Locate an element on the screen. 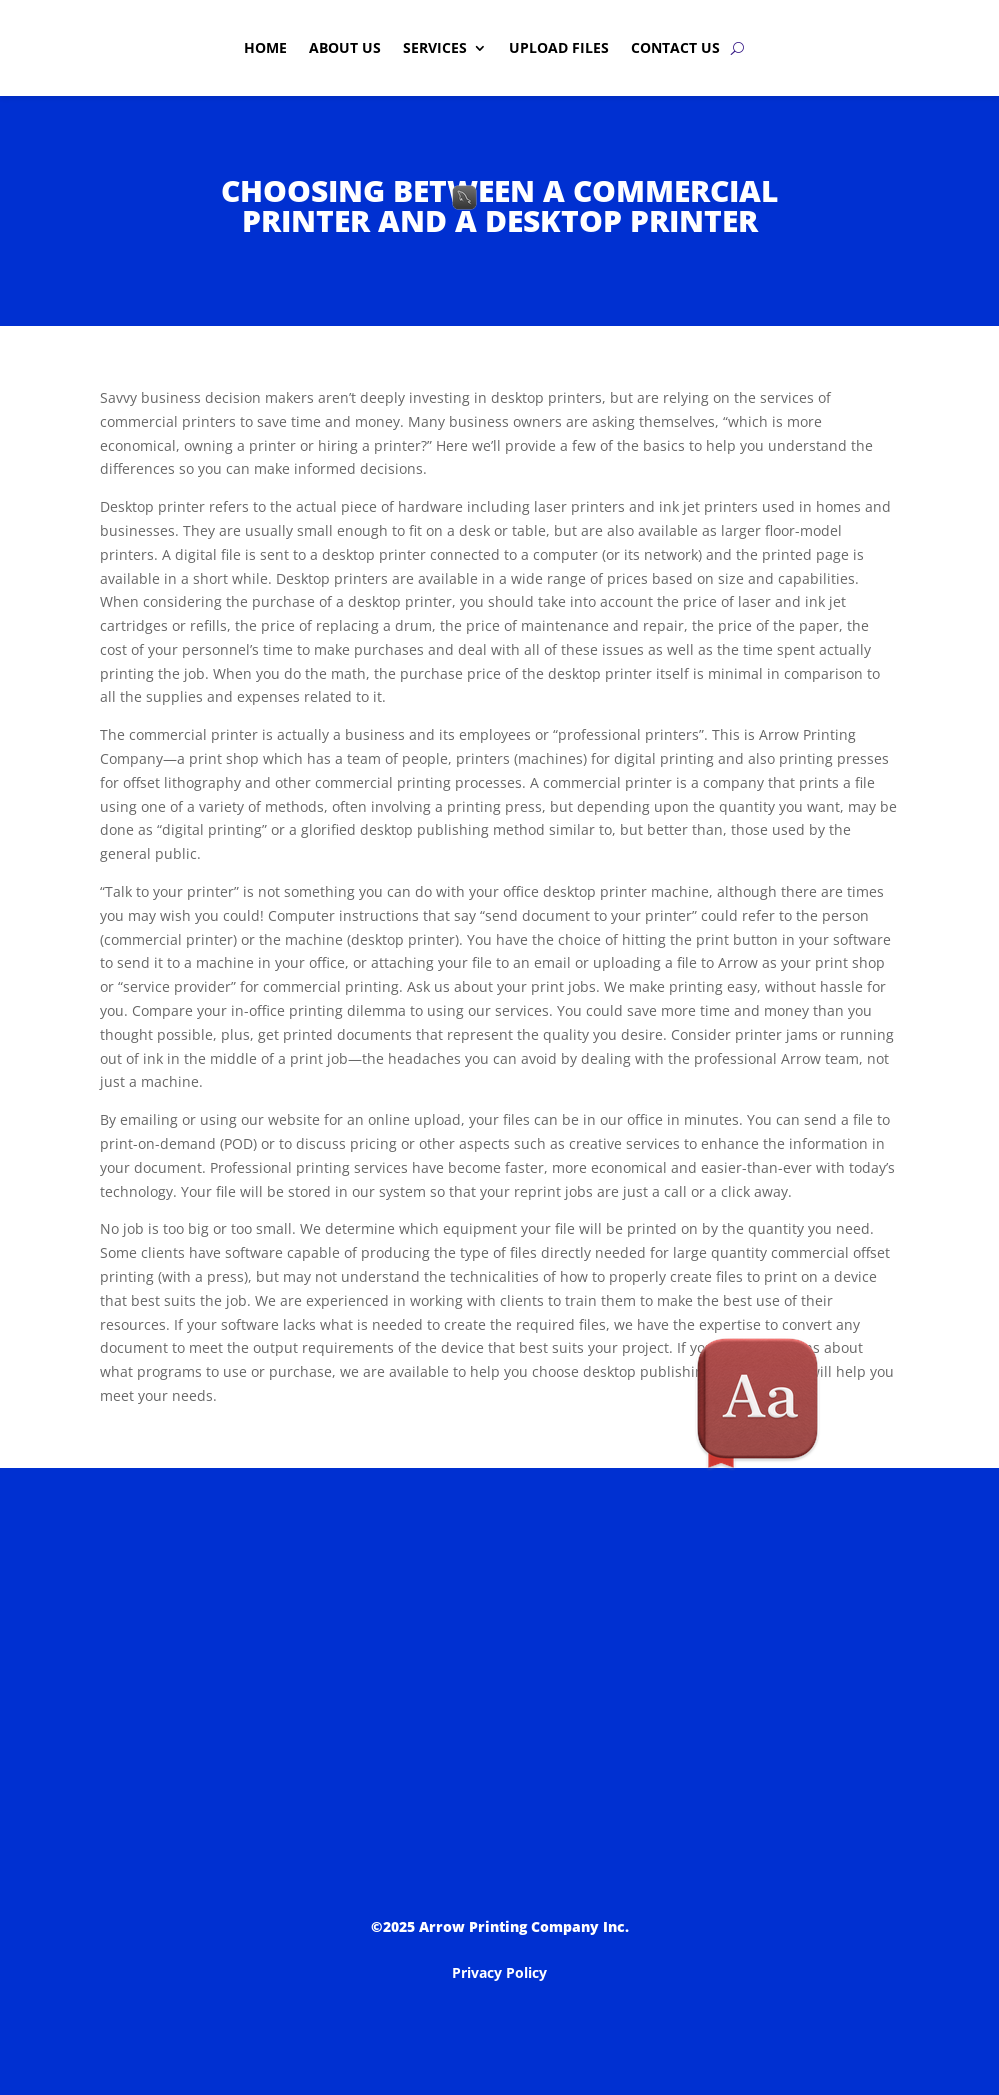 Image resolution: width=999 pixels, height=2095 pixels. open the dictionary app is located at coordinates (757, 1398).